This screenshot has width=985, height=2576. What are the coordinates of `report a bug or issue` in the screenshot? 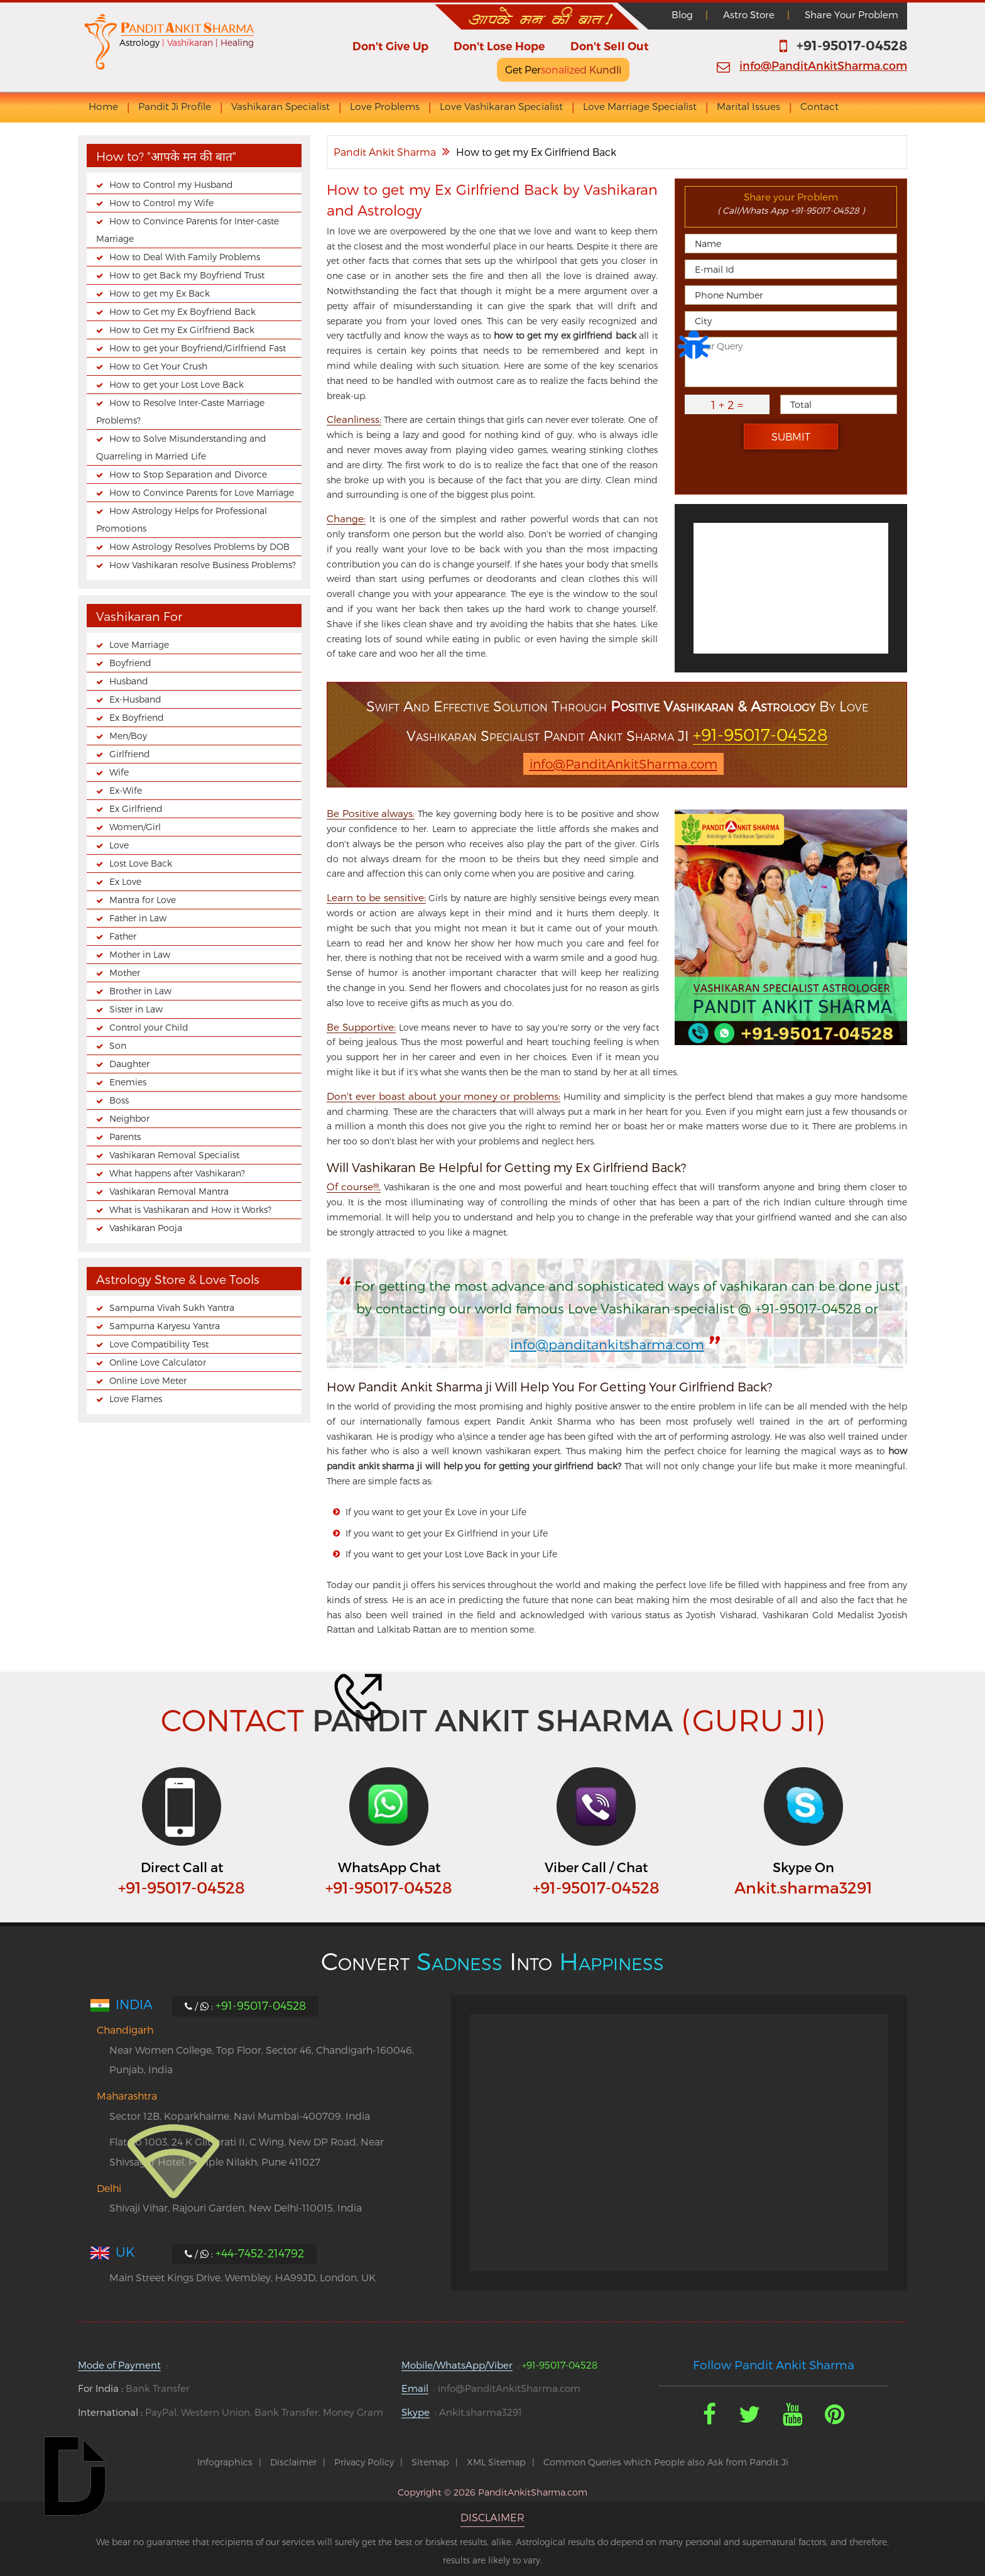 It's located at (694, 344).